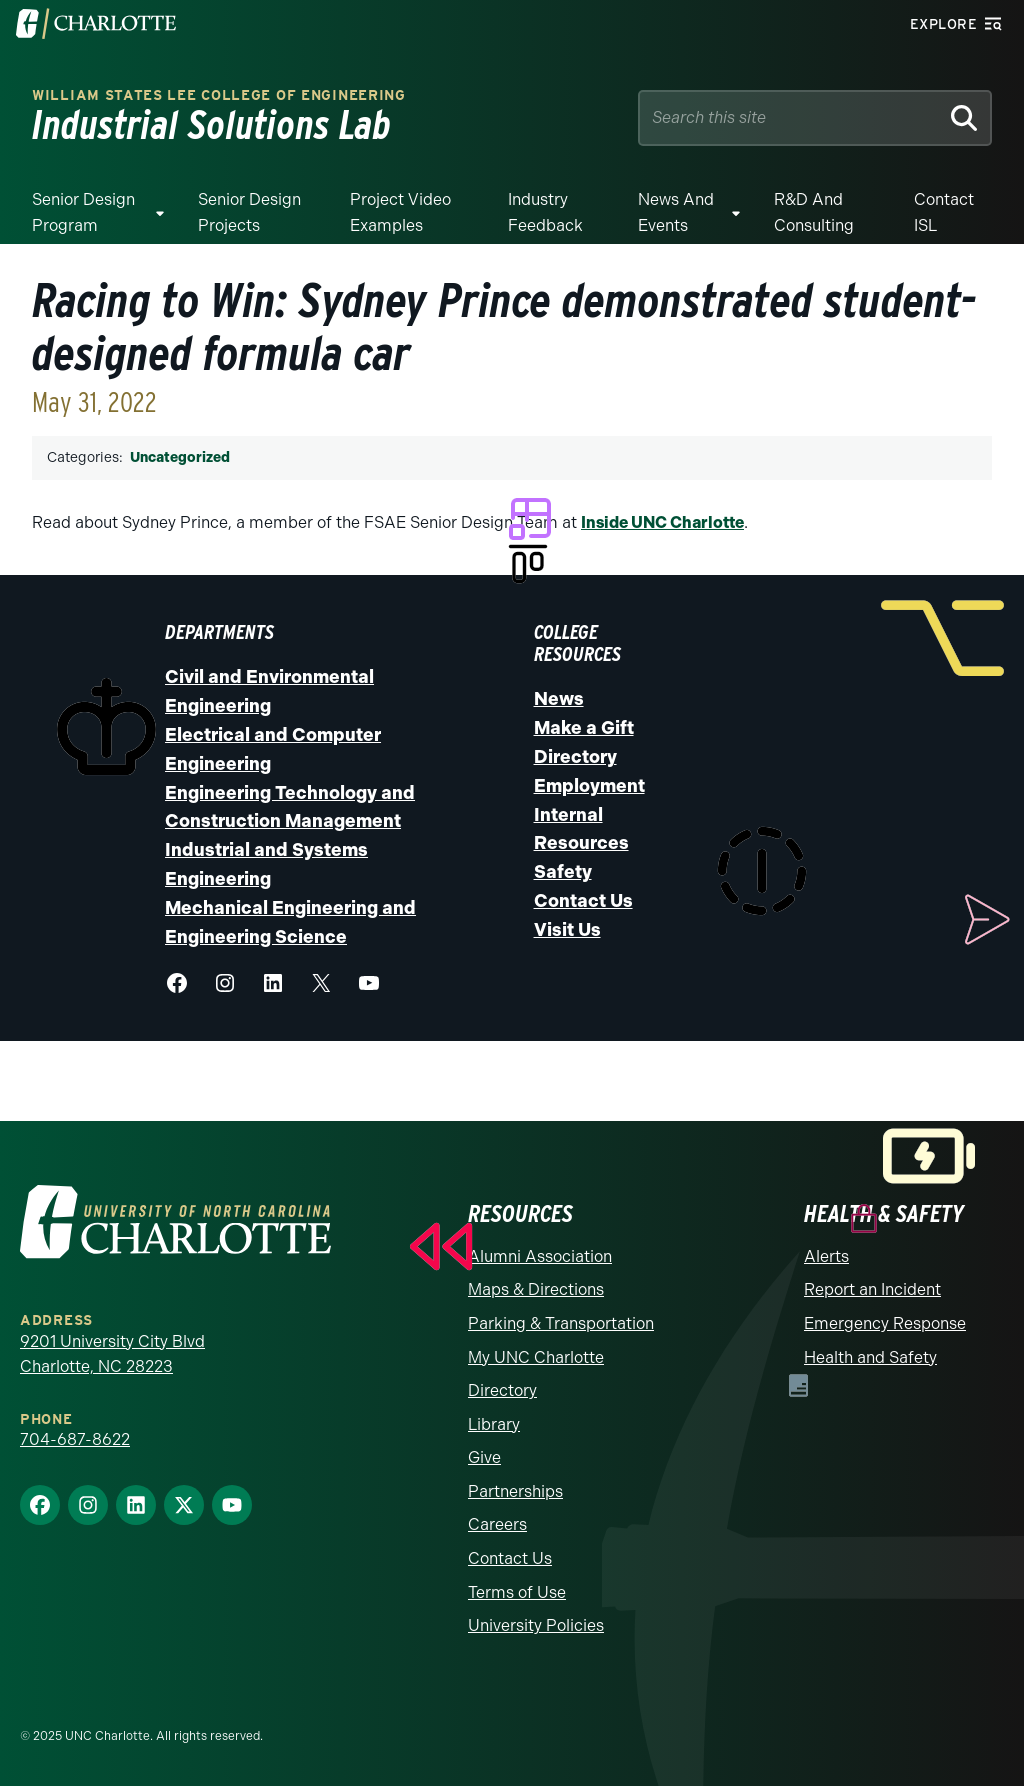  I want to click on indicates premium or royal status, so click(106, 732).